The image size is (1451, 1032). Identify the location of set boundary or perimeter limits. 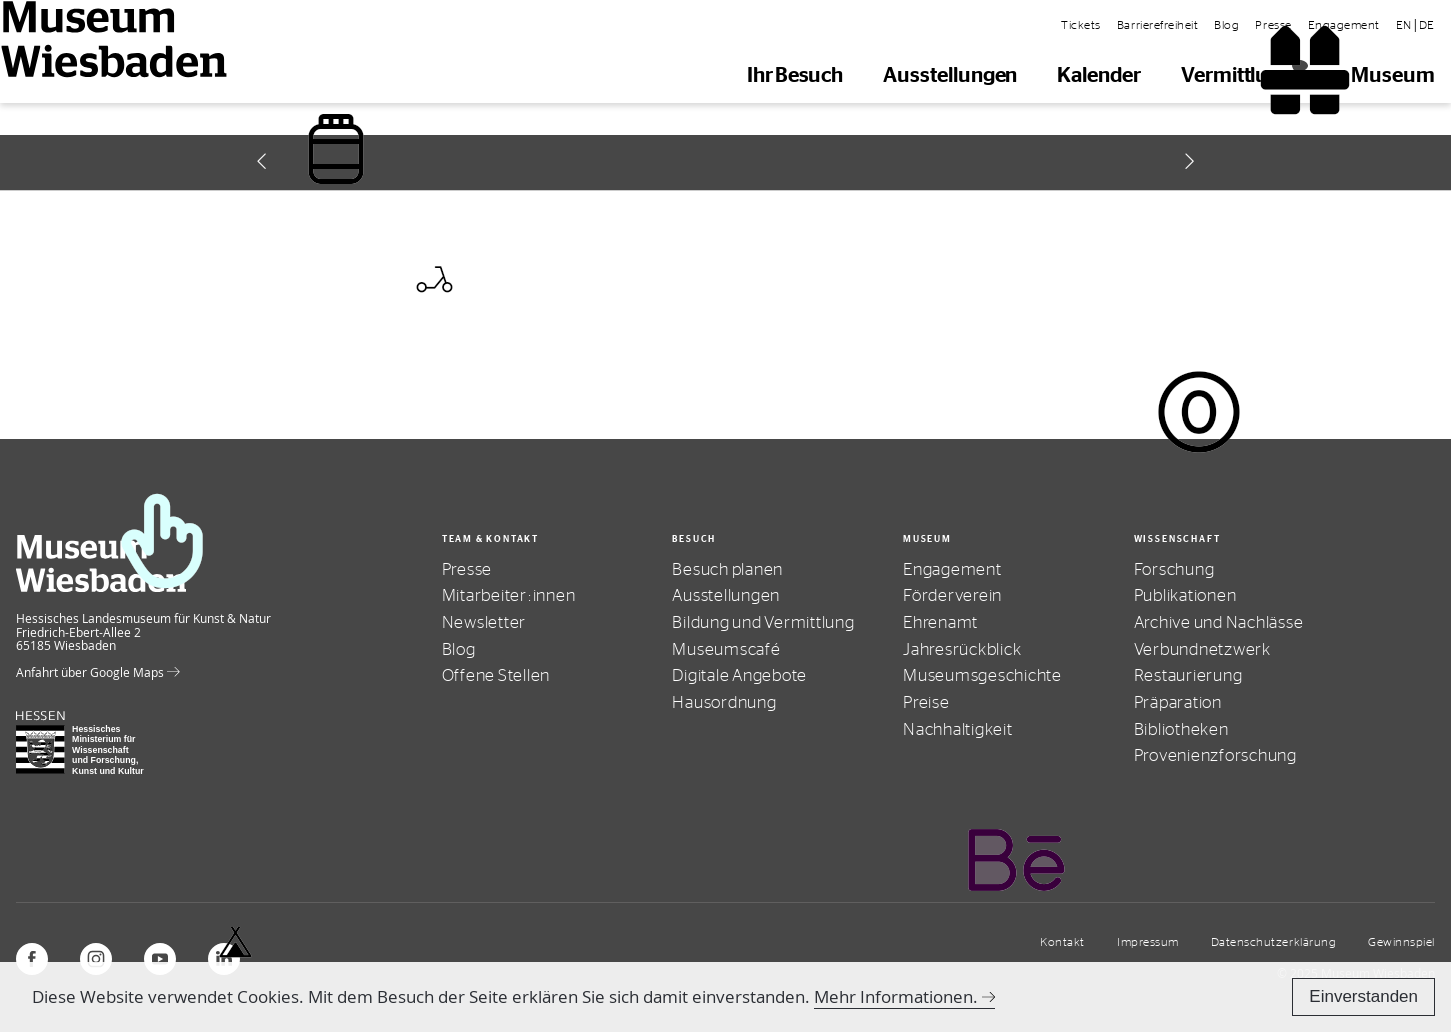
(1305, 70).